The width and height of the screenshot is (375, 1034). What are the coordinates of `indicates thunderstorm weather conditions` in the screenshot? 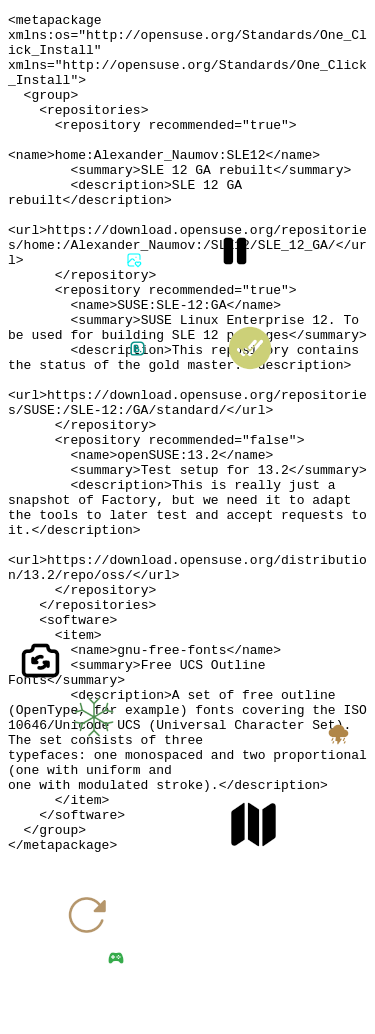 It's located at (338, 734).